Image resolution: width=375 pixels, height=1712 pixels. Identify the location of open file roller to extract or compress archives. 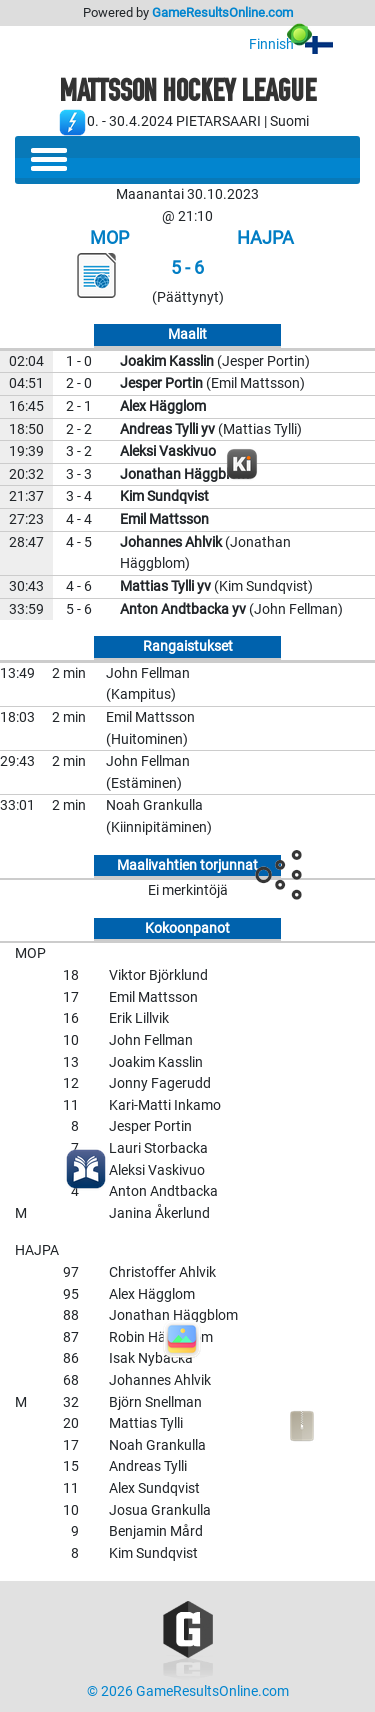
(302, 1426).